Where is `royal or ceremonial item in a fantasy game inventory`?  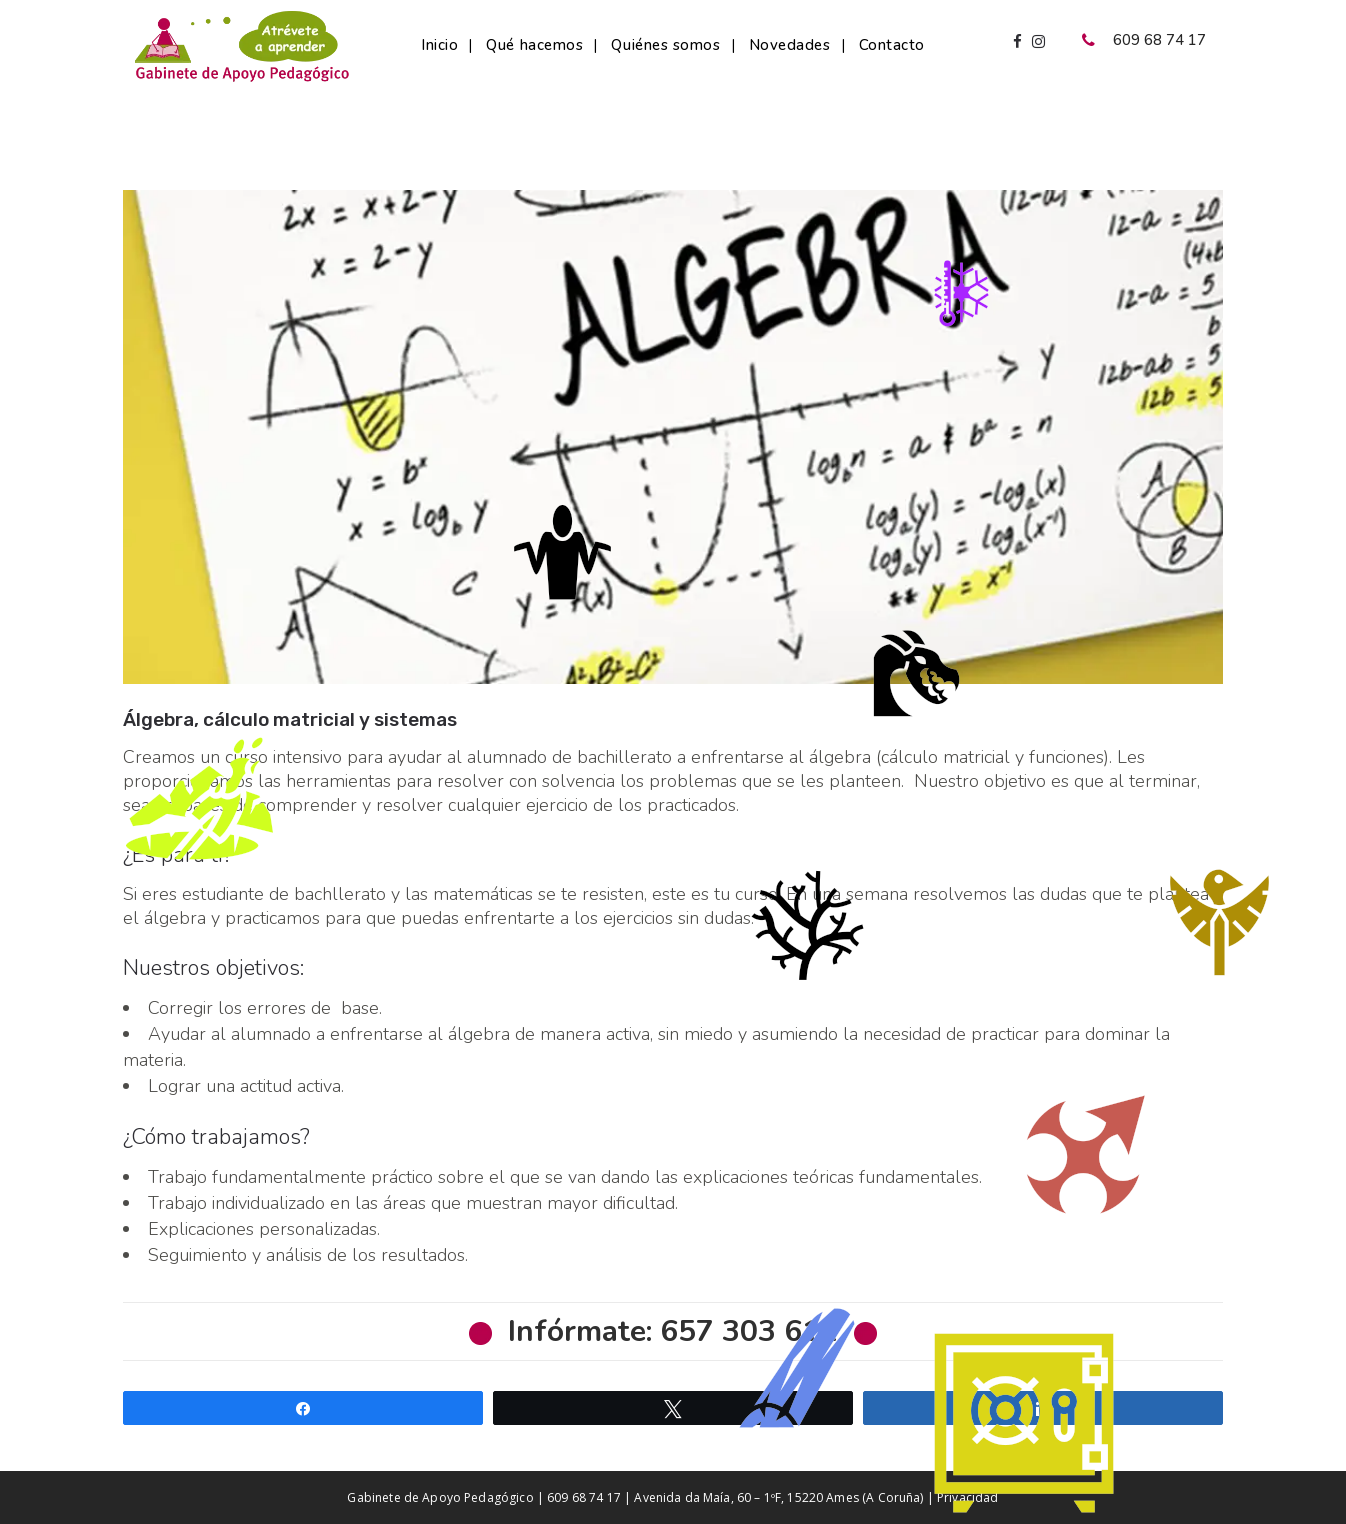
royal or ceremonial item in a fantasy game inventory is located at coordinates (1219, 921).